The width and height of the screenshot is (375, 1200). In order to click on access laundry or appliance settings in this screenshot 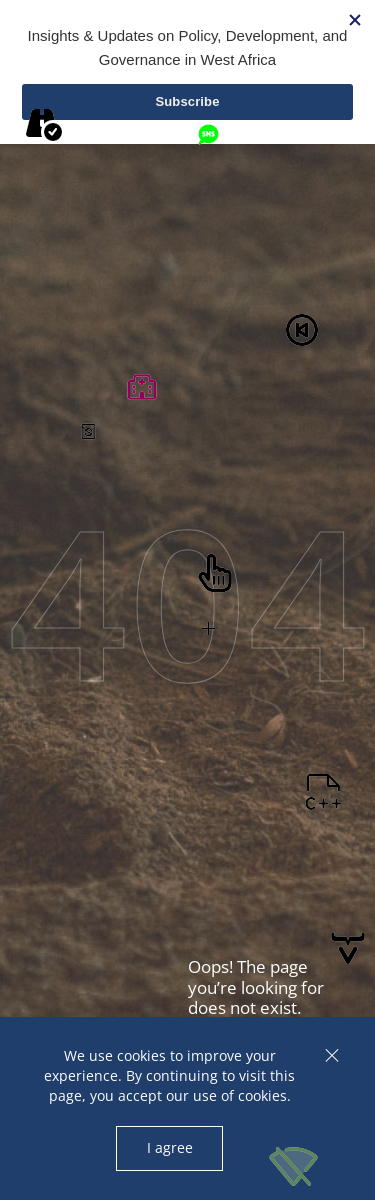, I will do `click(88, 431)`.